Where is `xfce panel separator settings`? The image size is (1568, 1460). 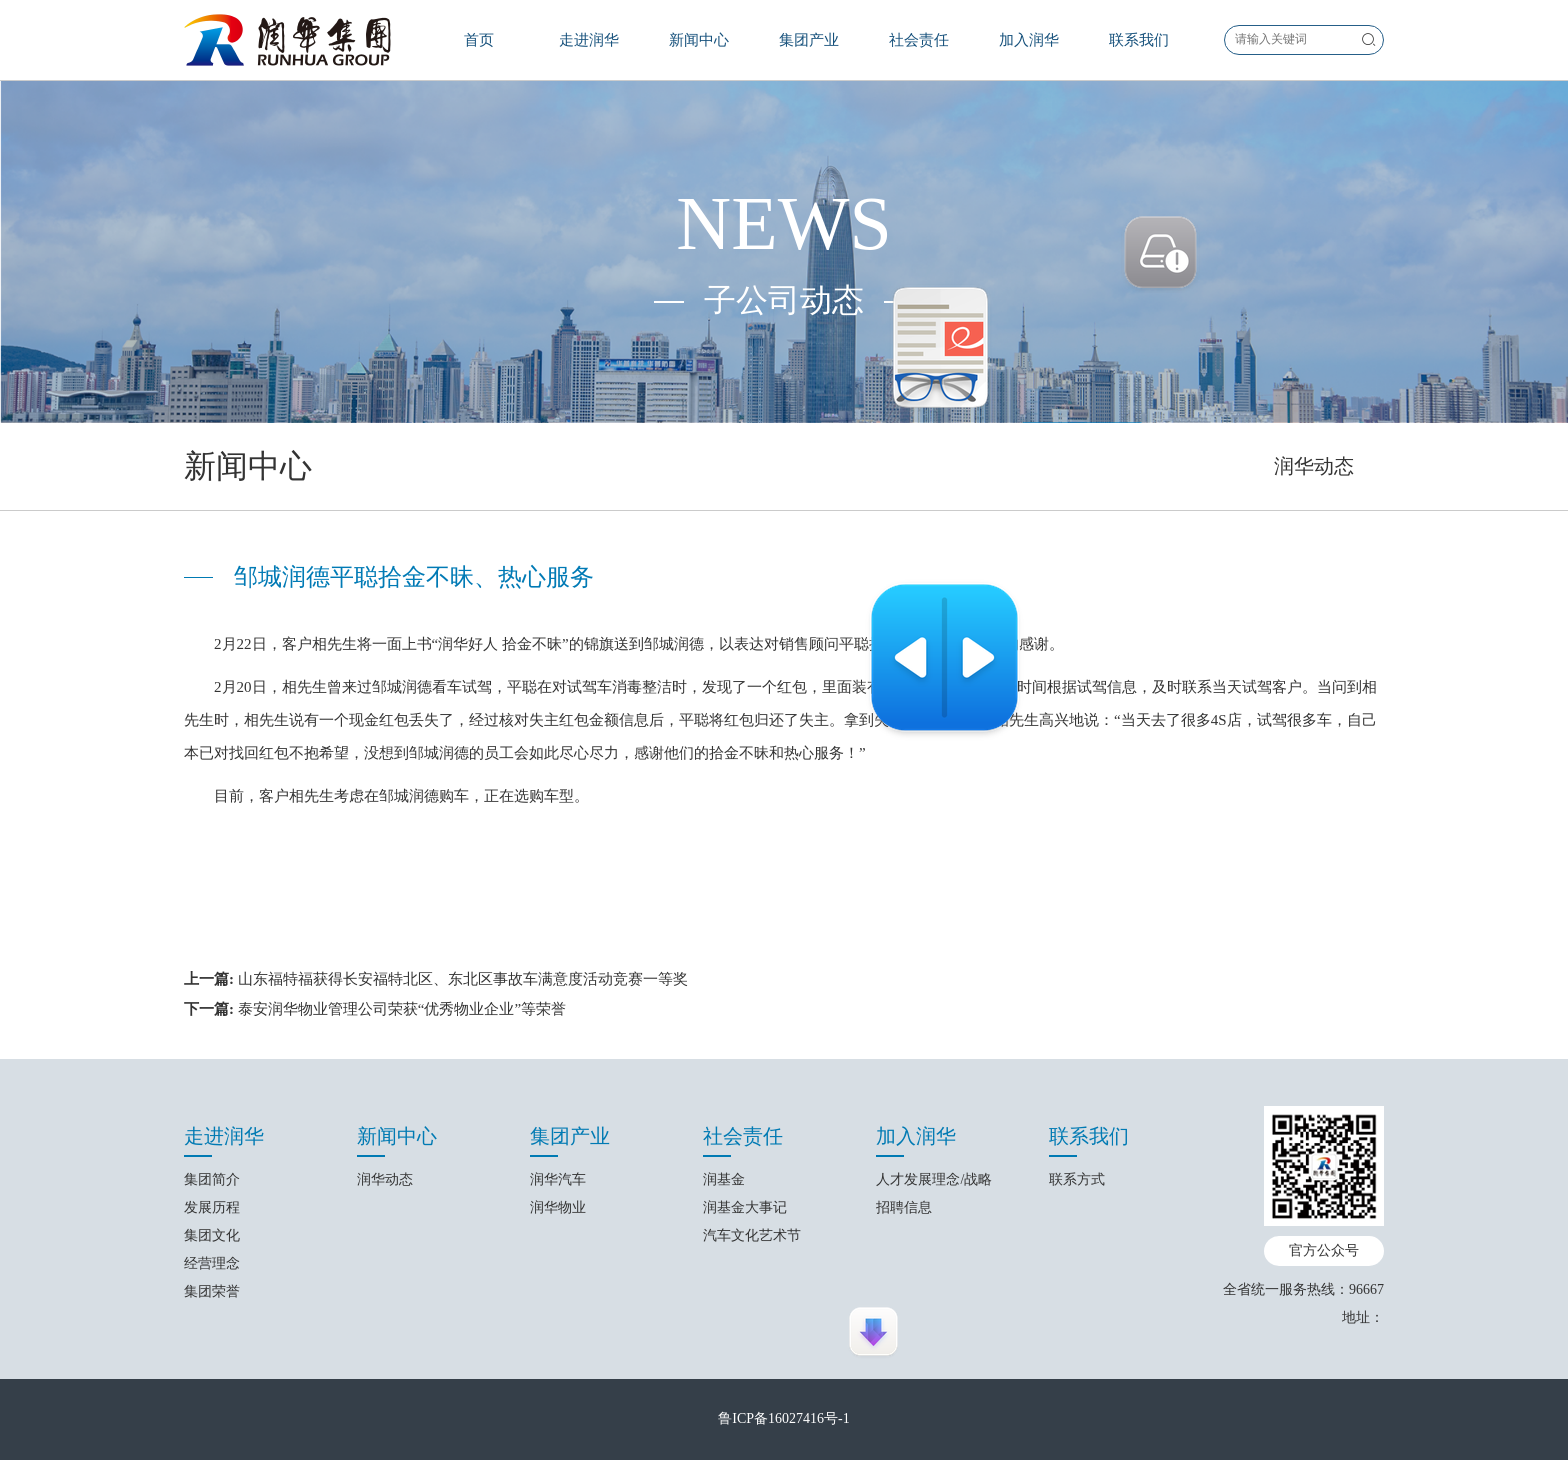 xfce panel separator settings is located at coordinates (944, 657).